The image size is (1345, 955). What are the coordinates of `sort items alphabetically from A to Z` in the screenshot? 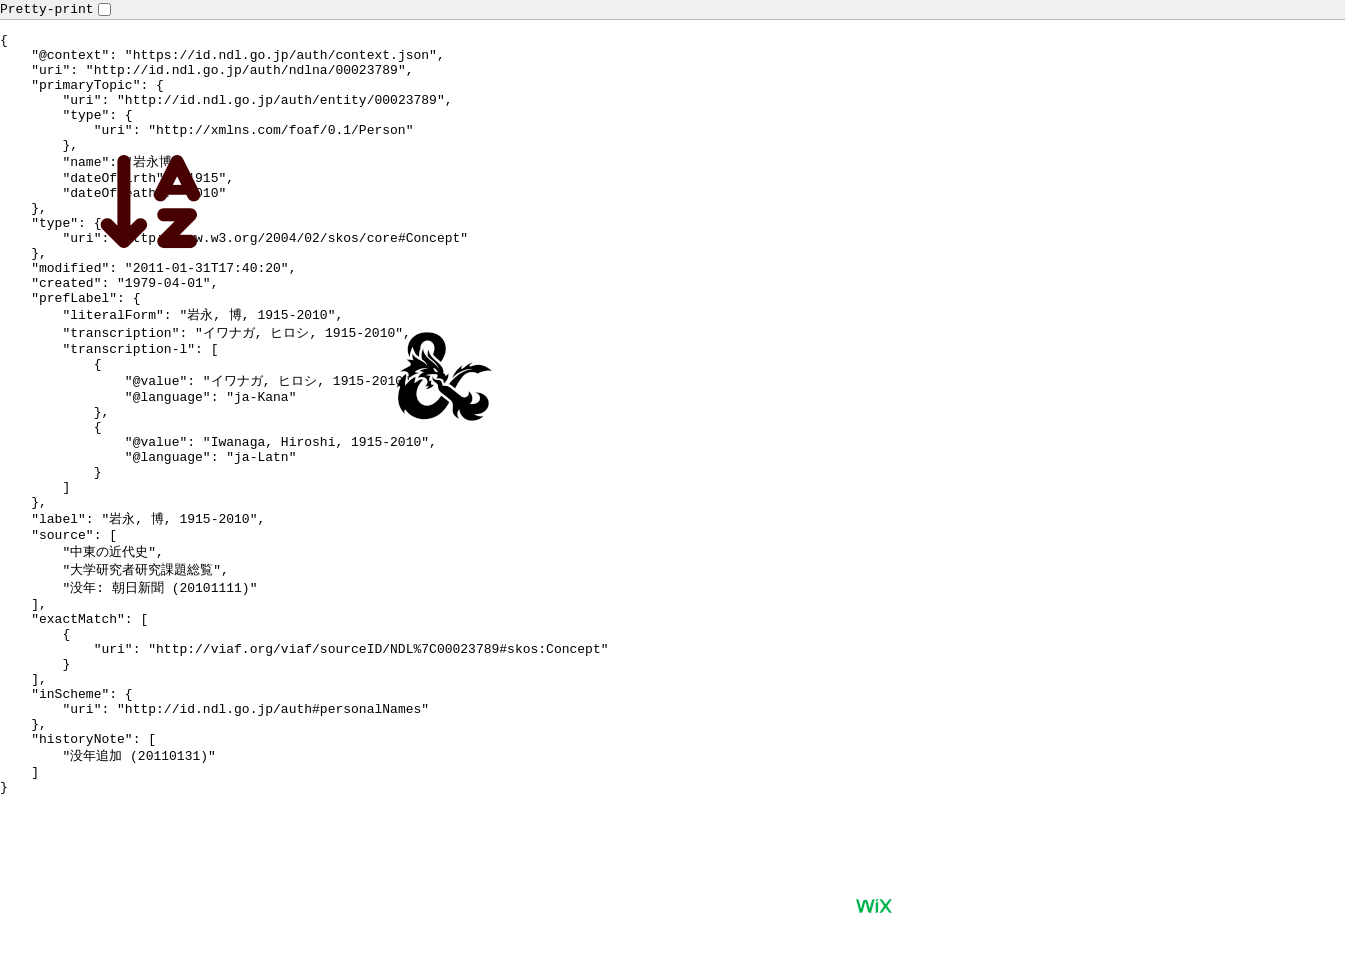 It's located at (150, 201).